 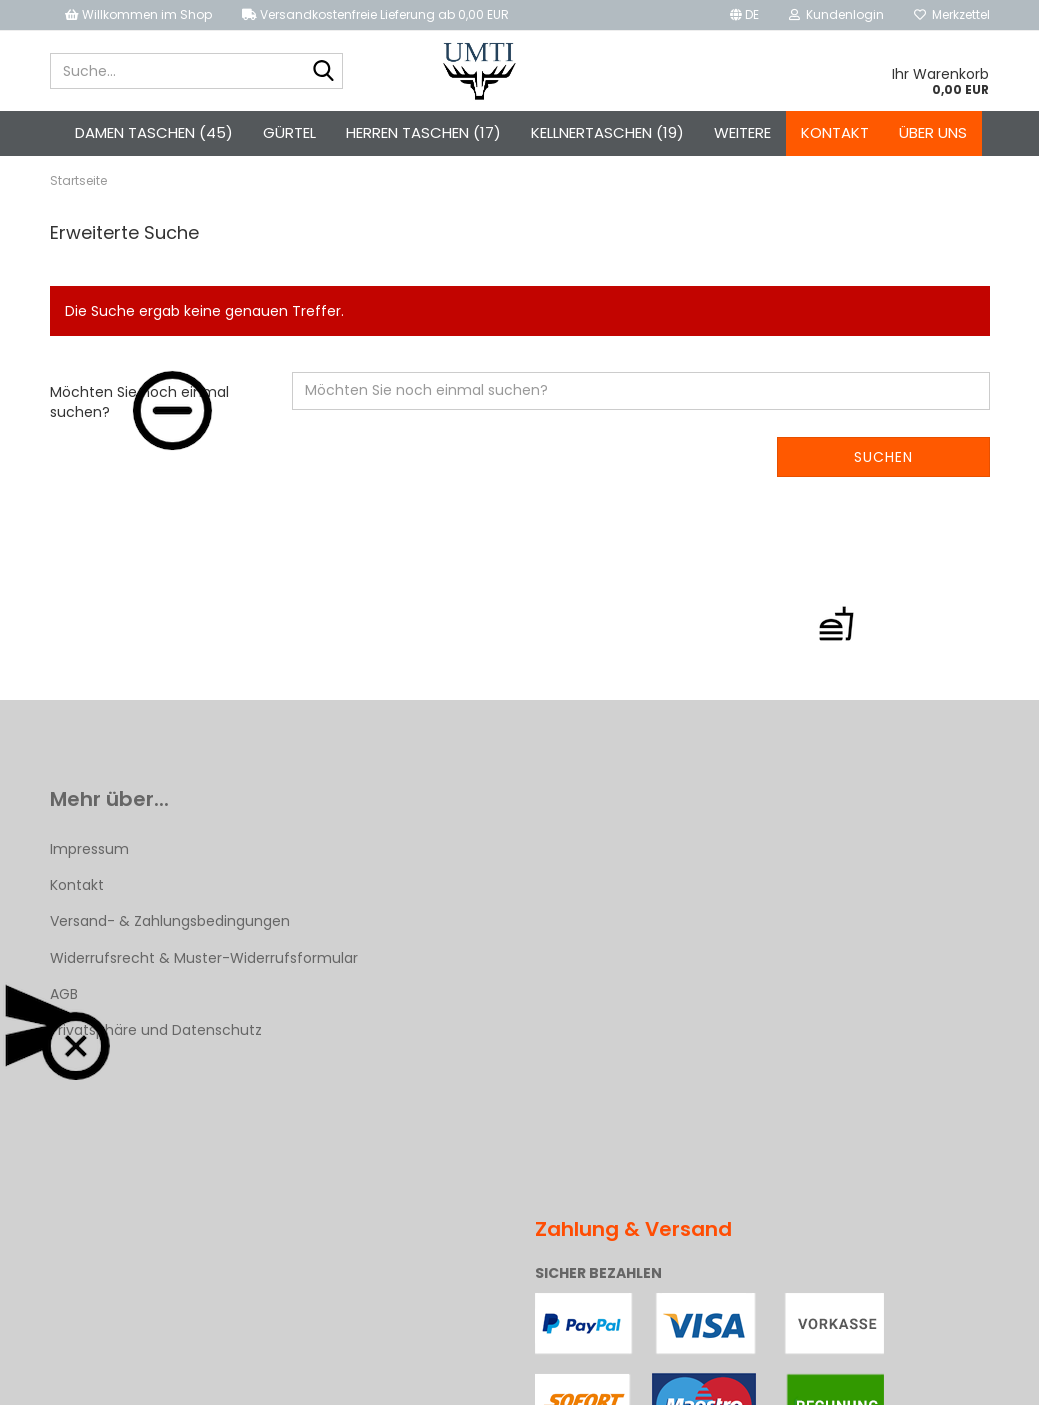 What do you see at coordinates (55, 1025) in the screenshot?
I see `cancel a scheduled message` at bounding box center [55, 1025].